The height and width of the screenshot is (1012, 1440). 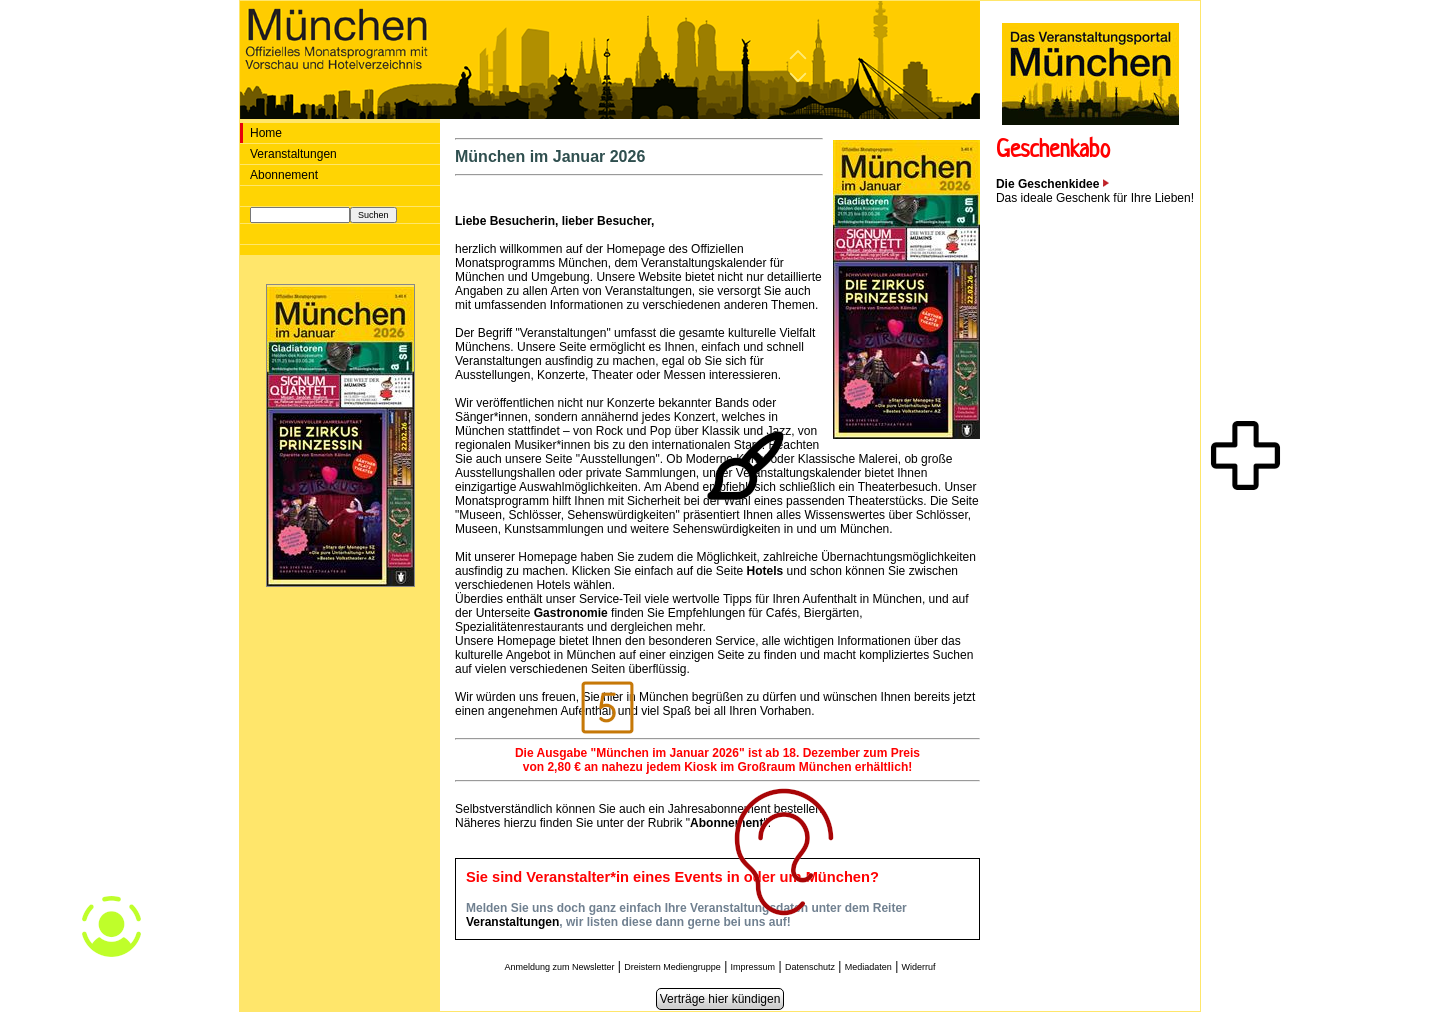 I want to click on access health or medical information, so click(x=1245, y=455).